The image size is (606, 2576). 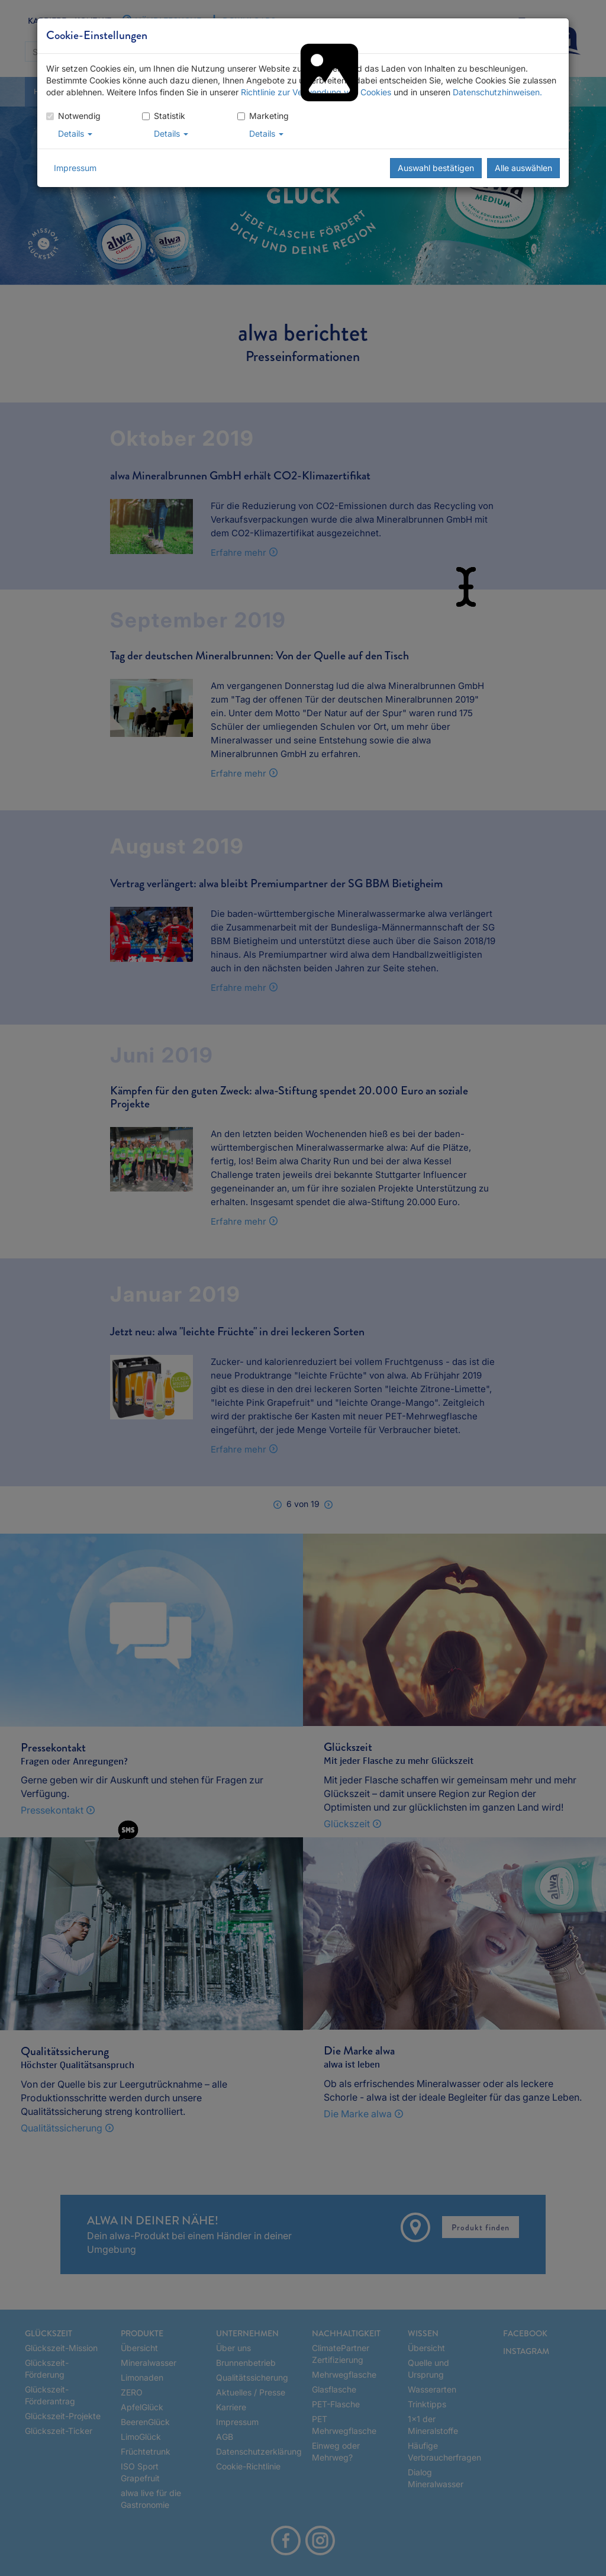 I want to click on view image or photo, so click(x=329, y=72).